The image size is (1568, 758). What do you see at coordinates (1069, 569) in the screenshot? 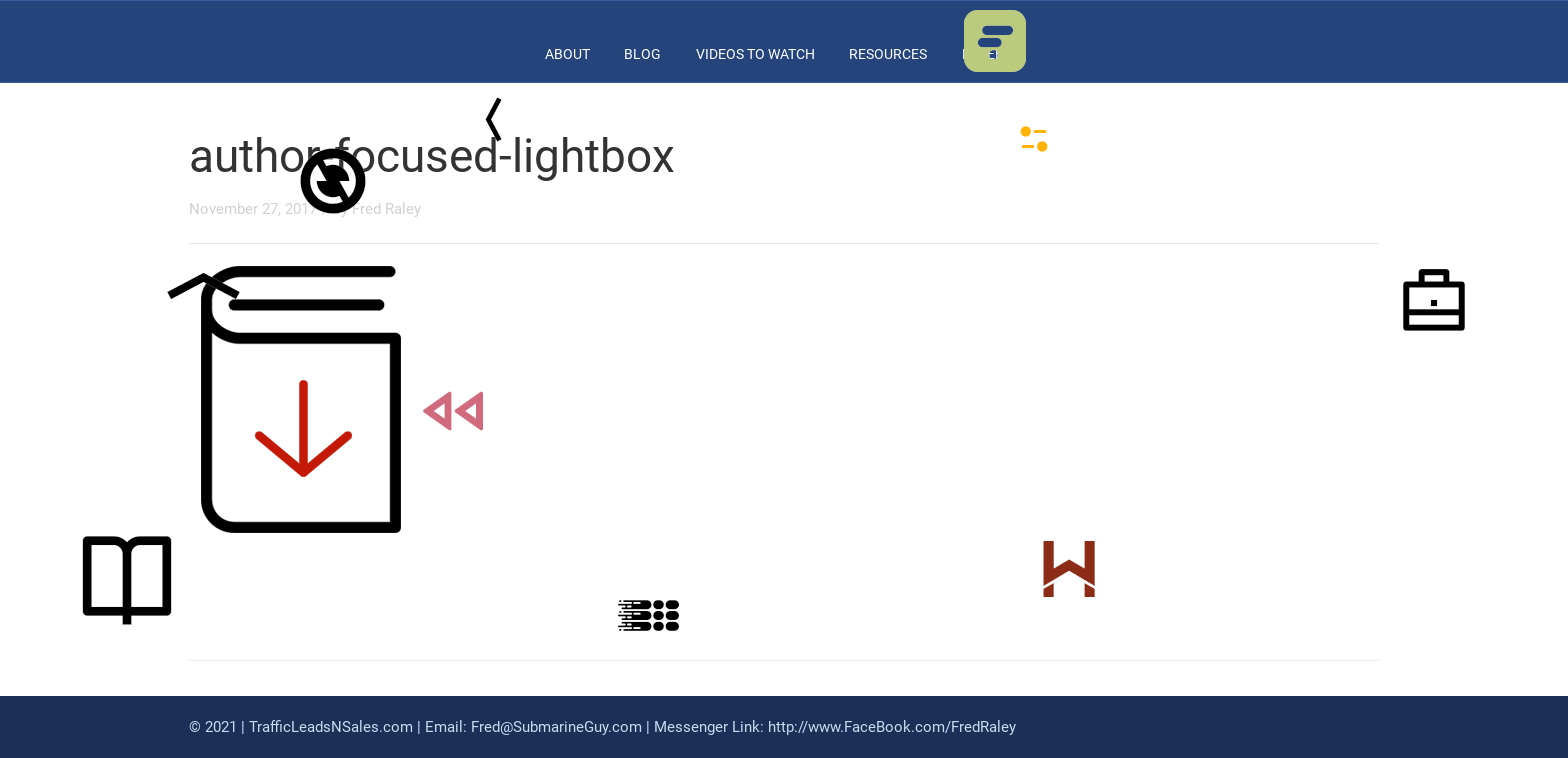
I see `wirsindhandwerk brand logo` at bounding box center [1069, 569].